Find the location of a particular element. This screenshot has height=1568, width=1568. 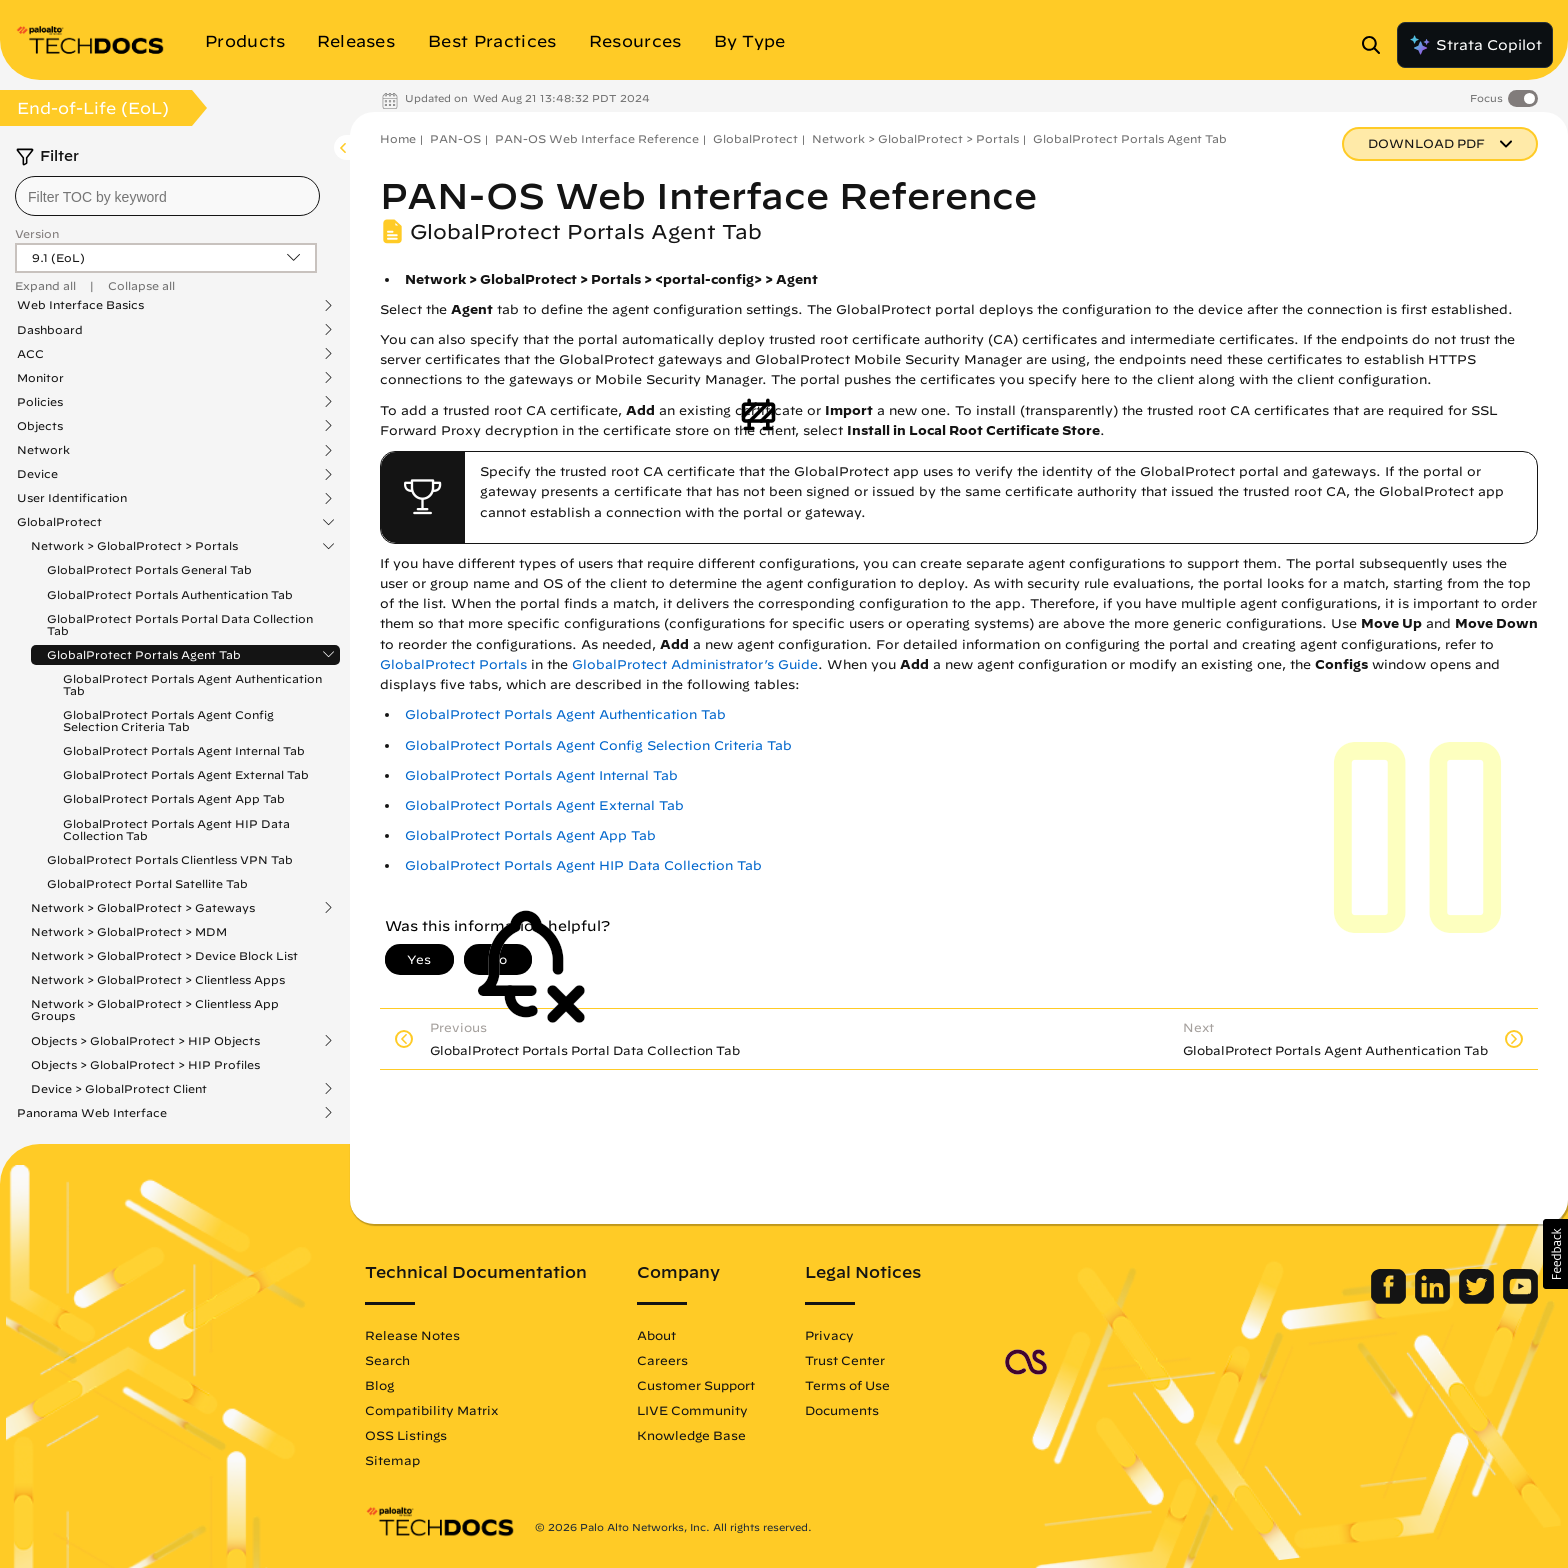

connect to Last.fm account is located at coordinates (1026, 1362).